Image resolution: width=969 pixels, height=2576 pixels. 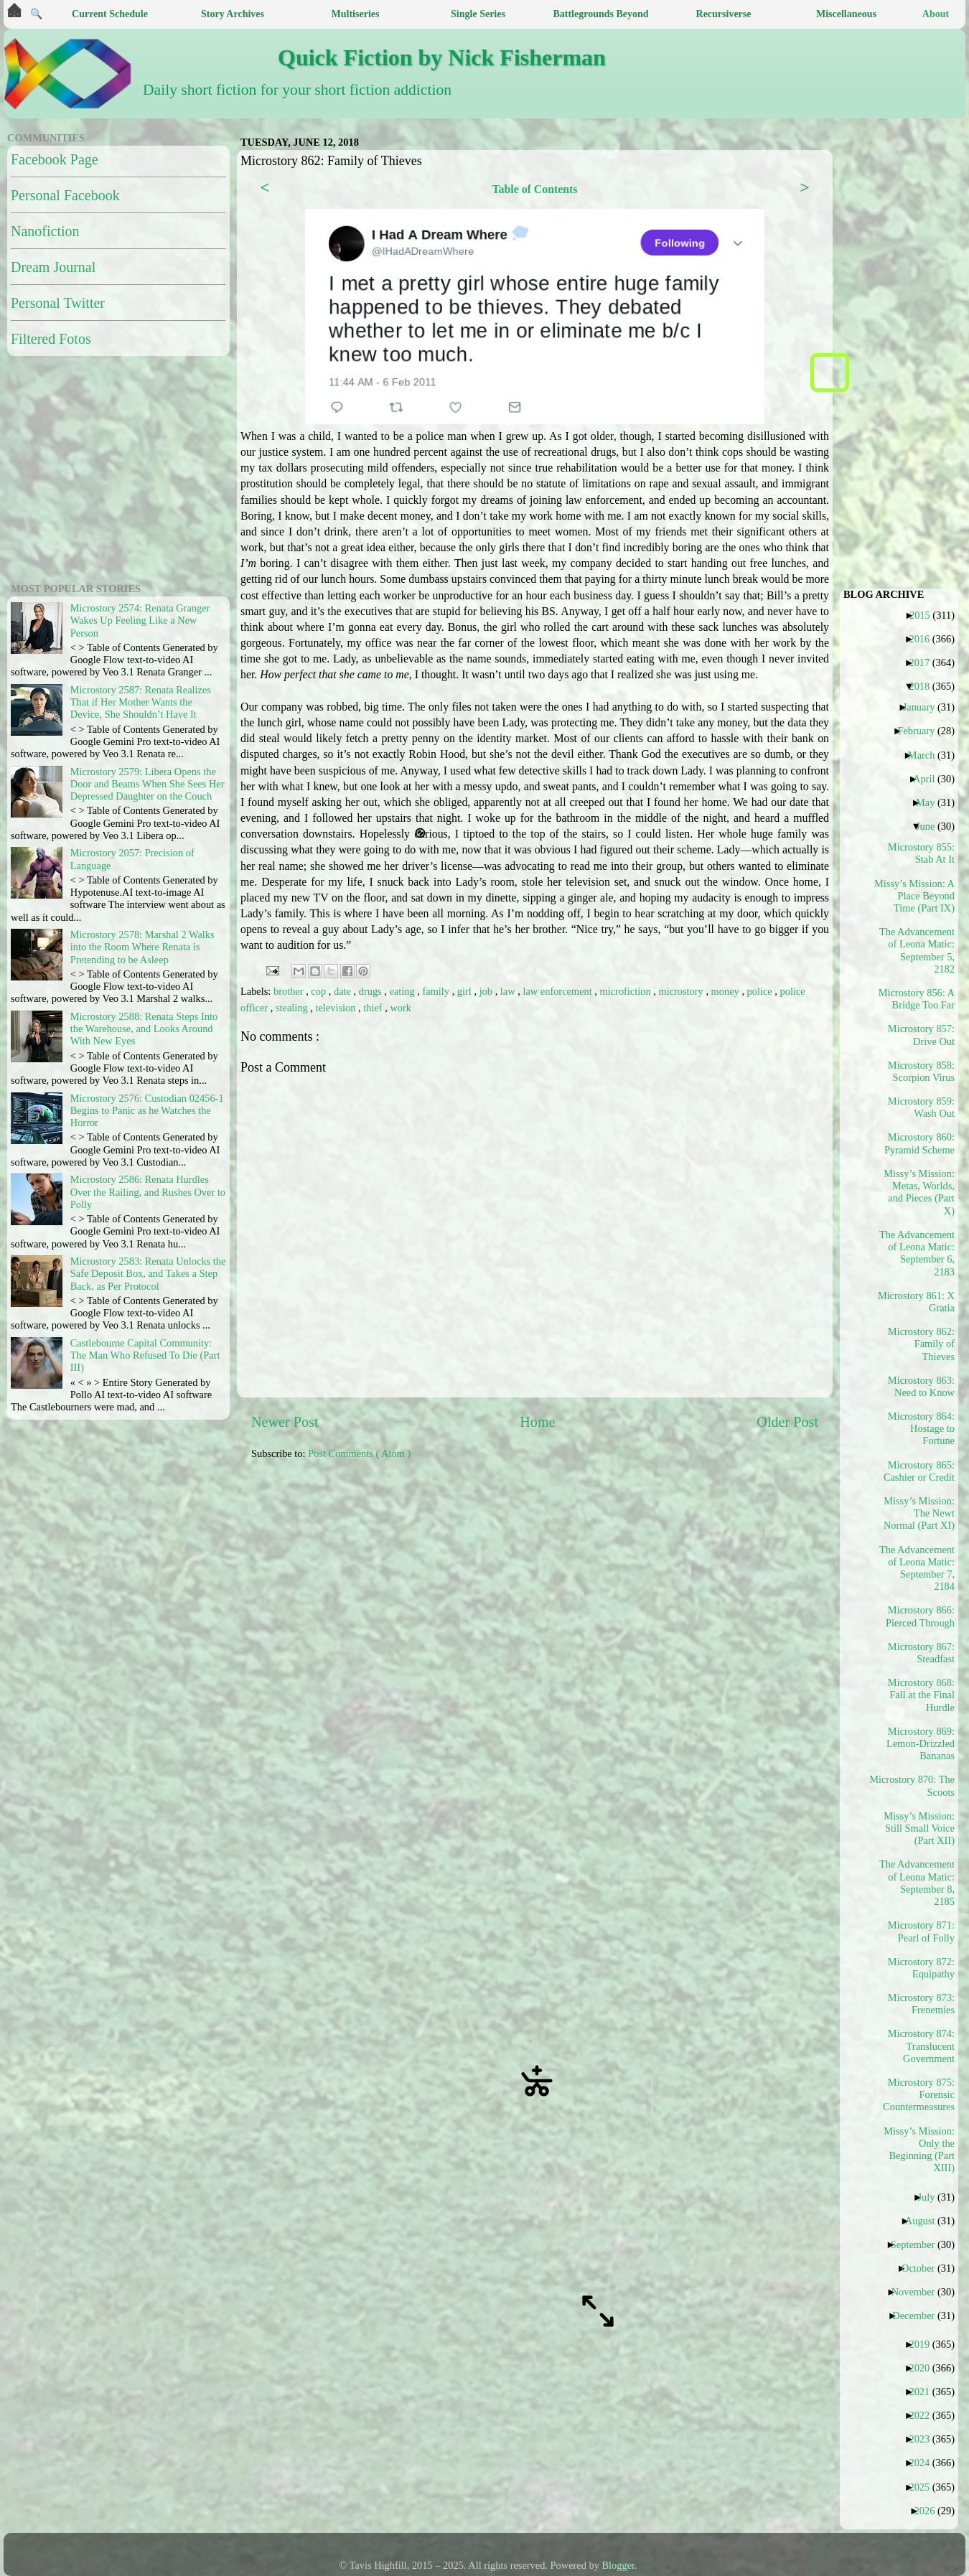 What do you see at coordinates (830, 373) in the screenshot?
I see `stop media playback` at bounding box center [830, 373].